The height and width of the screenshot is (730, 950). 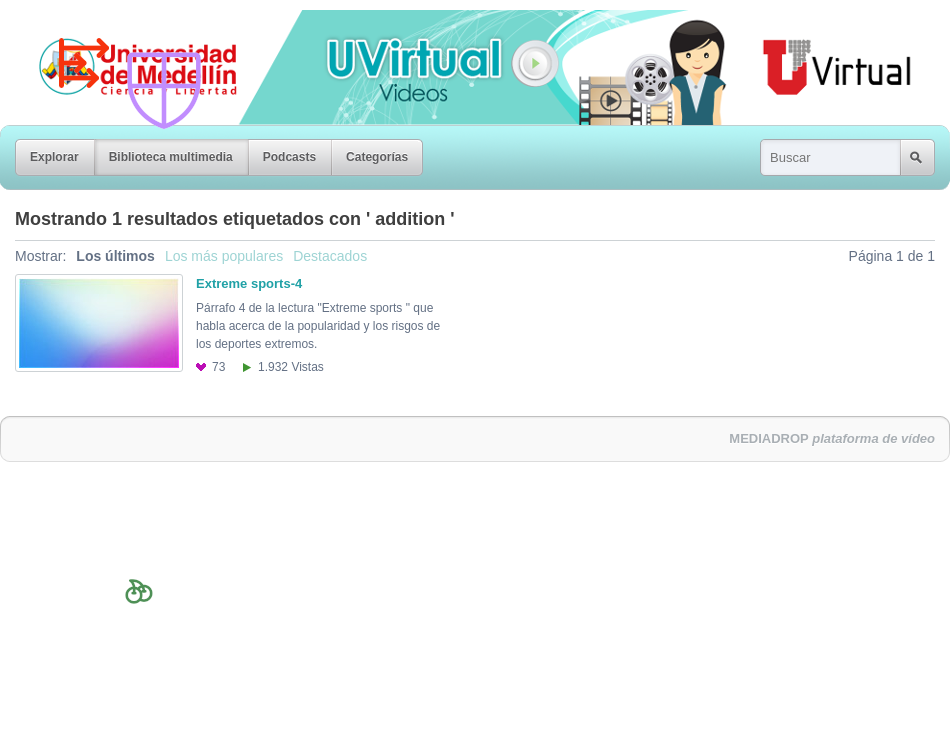 What do you see at coordinates (138, 591) in the screenshot?
I see `indicates fruit or produce category` at bounding box center [138, 591].